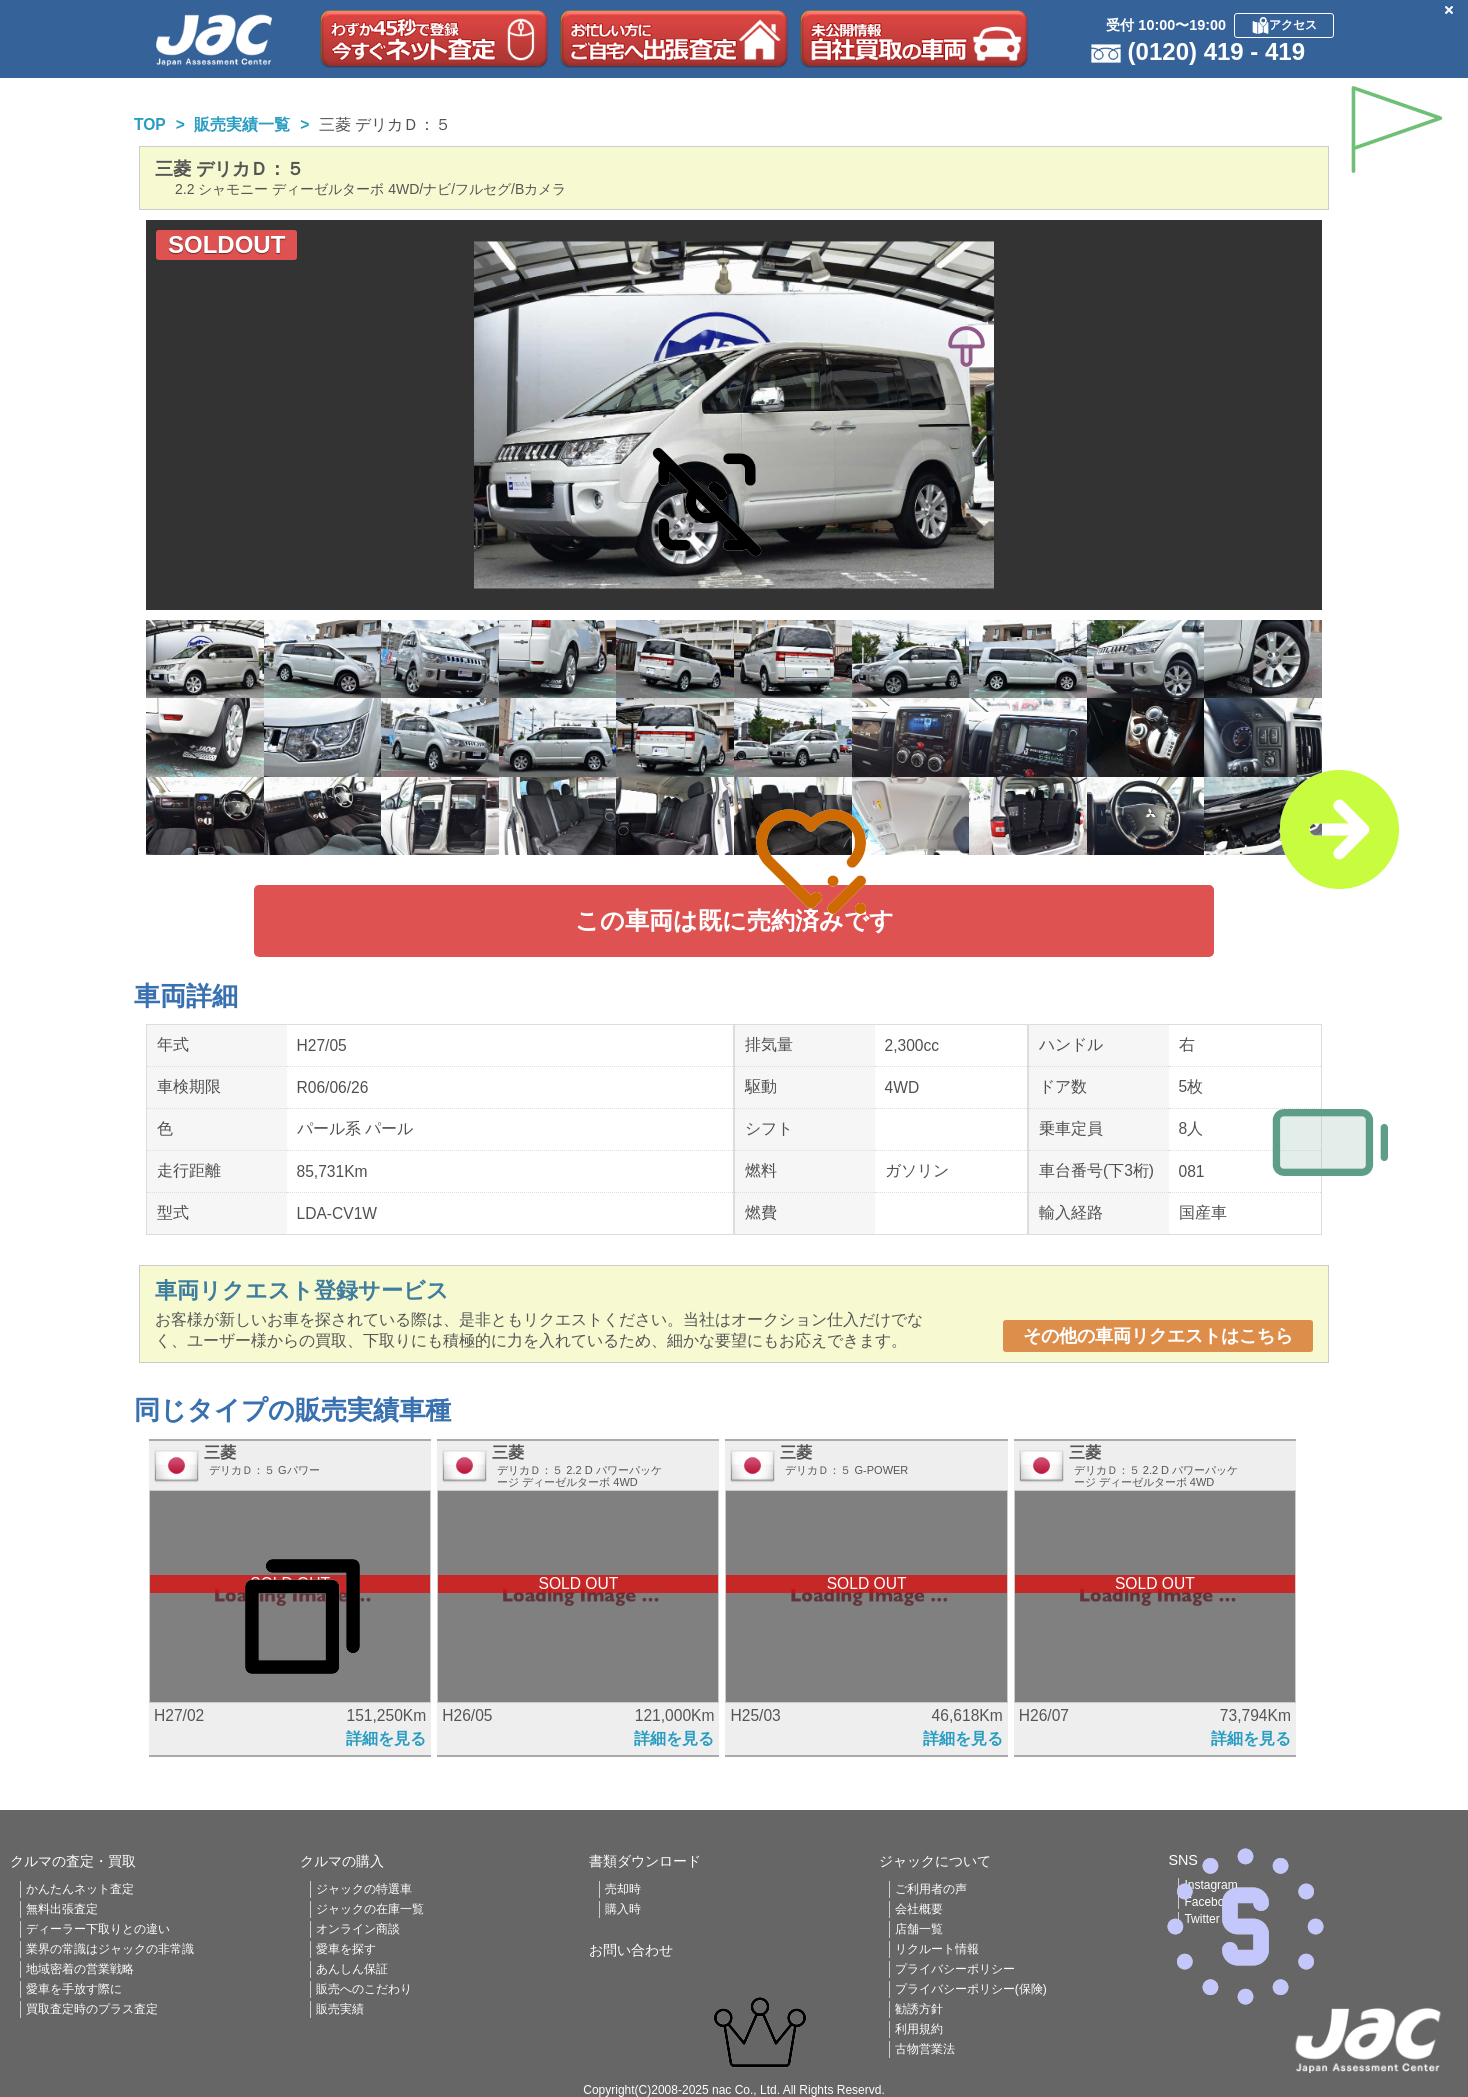  I want to click on browse fungi or mushroom identification, so click(966, 346).